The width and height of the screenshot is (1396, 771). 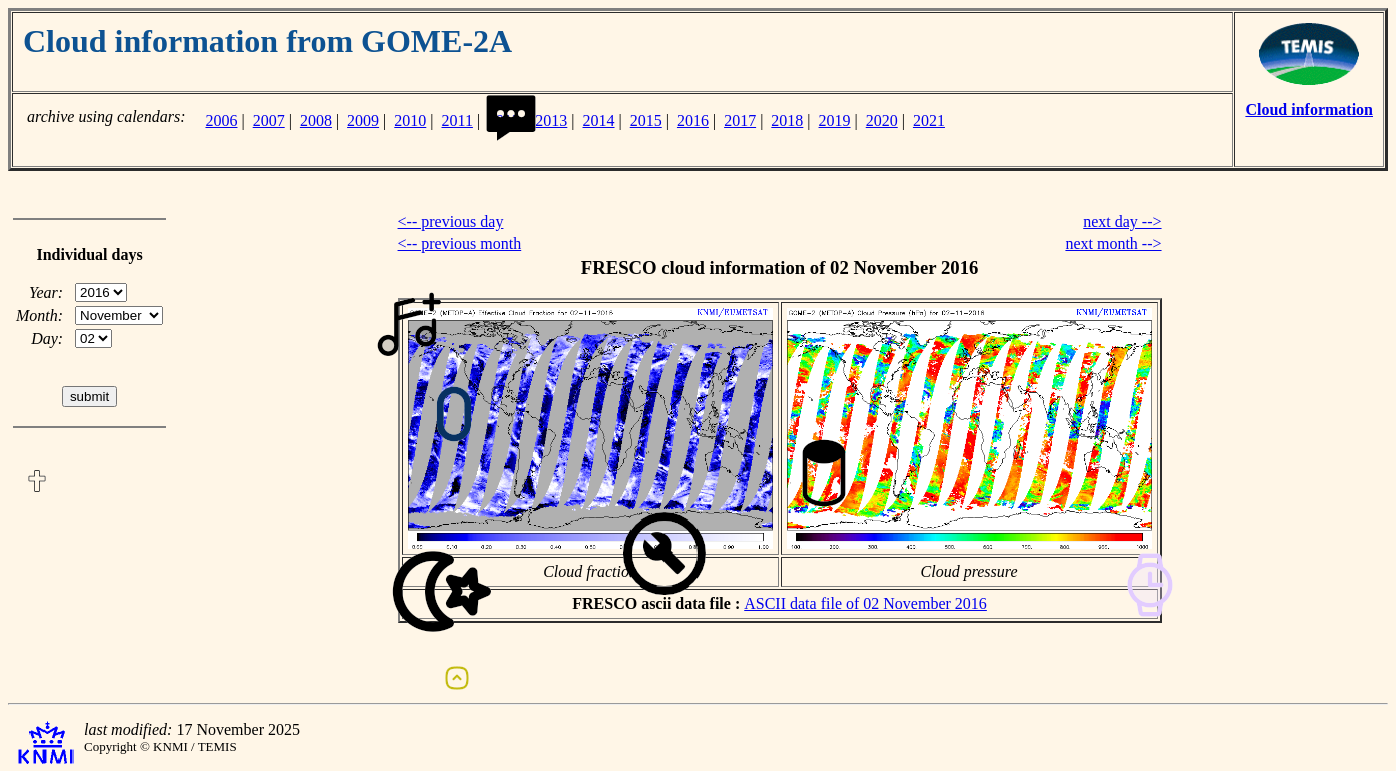 What do you see at coordinates (410, 325) in the screenshot?
I see `add a new song to your library` at bounding box center [410, 325].